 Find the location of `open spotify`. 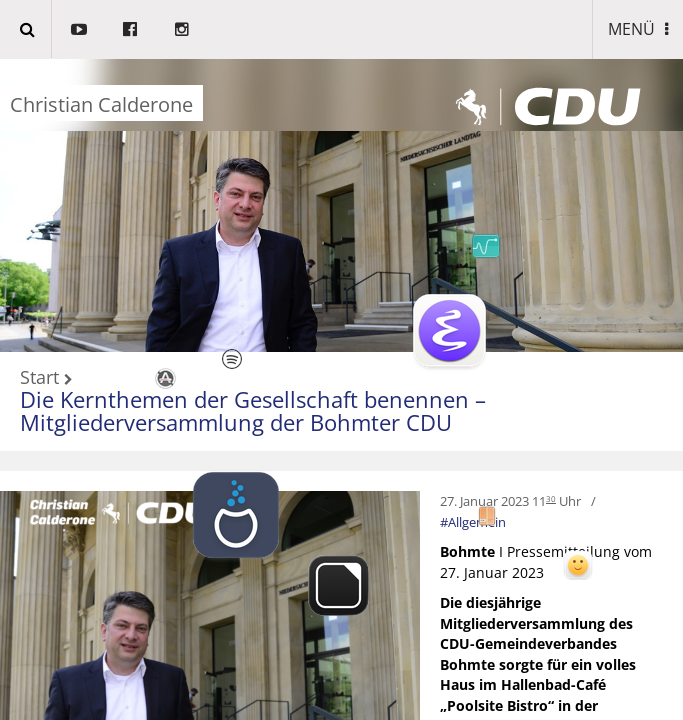

open spotify is located at coordinates (232, 359).